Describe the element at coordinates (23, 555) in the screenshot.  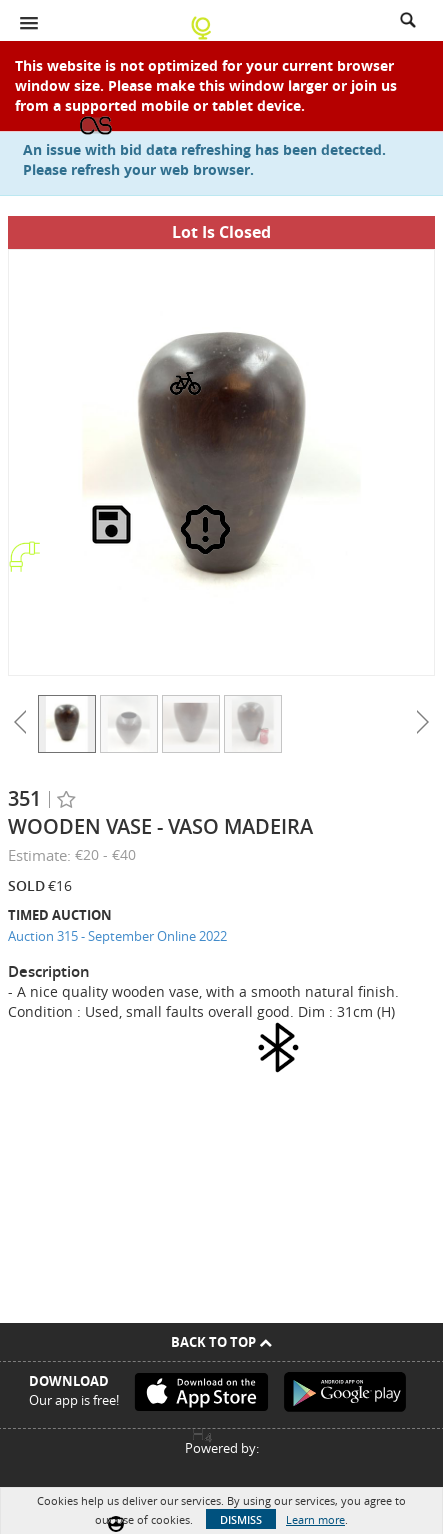
I see `plumbing or pipeline connection indicator` at that location.